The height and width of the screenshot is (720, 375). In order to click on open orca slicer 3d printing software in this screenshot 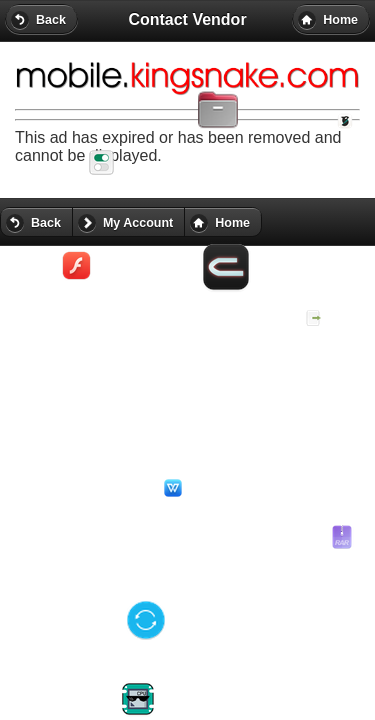, I will do `click(345, 121)`.